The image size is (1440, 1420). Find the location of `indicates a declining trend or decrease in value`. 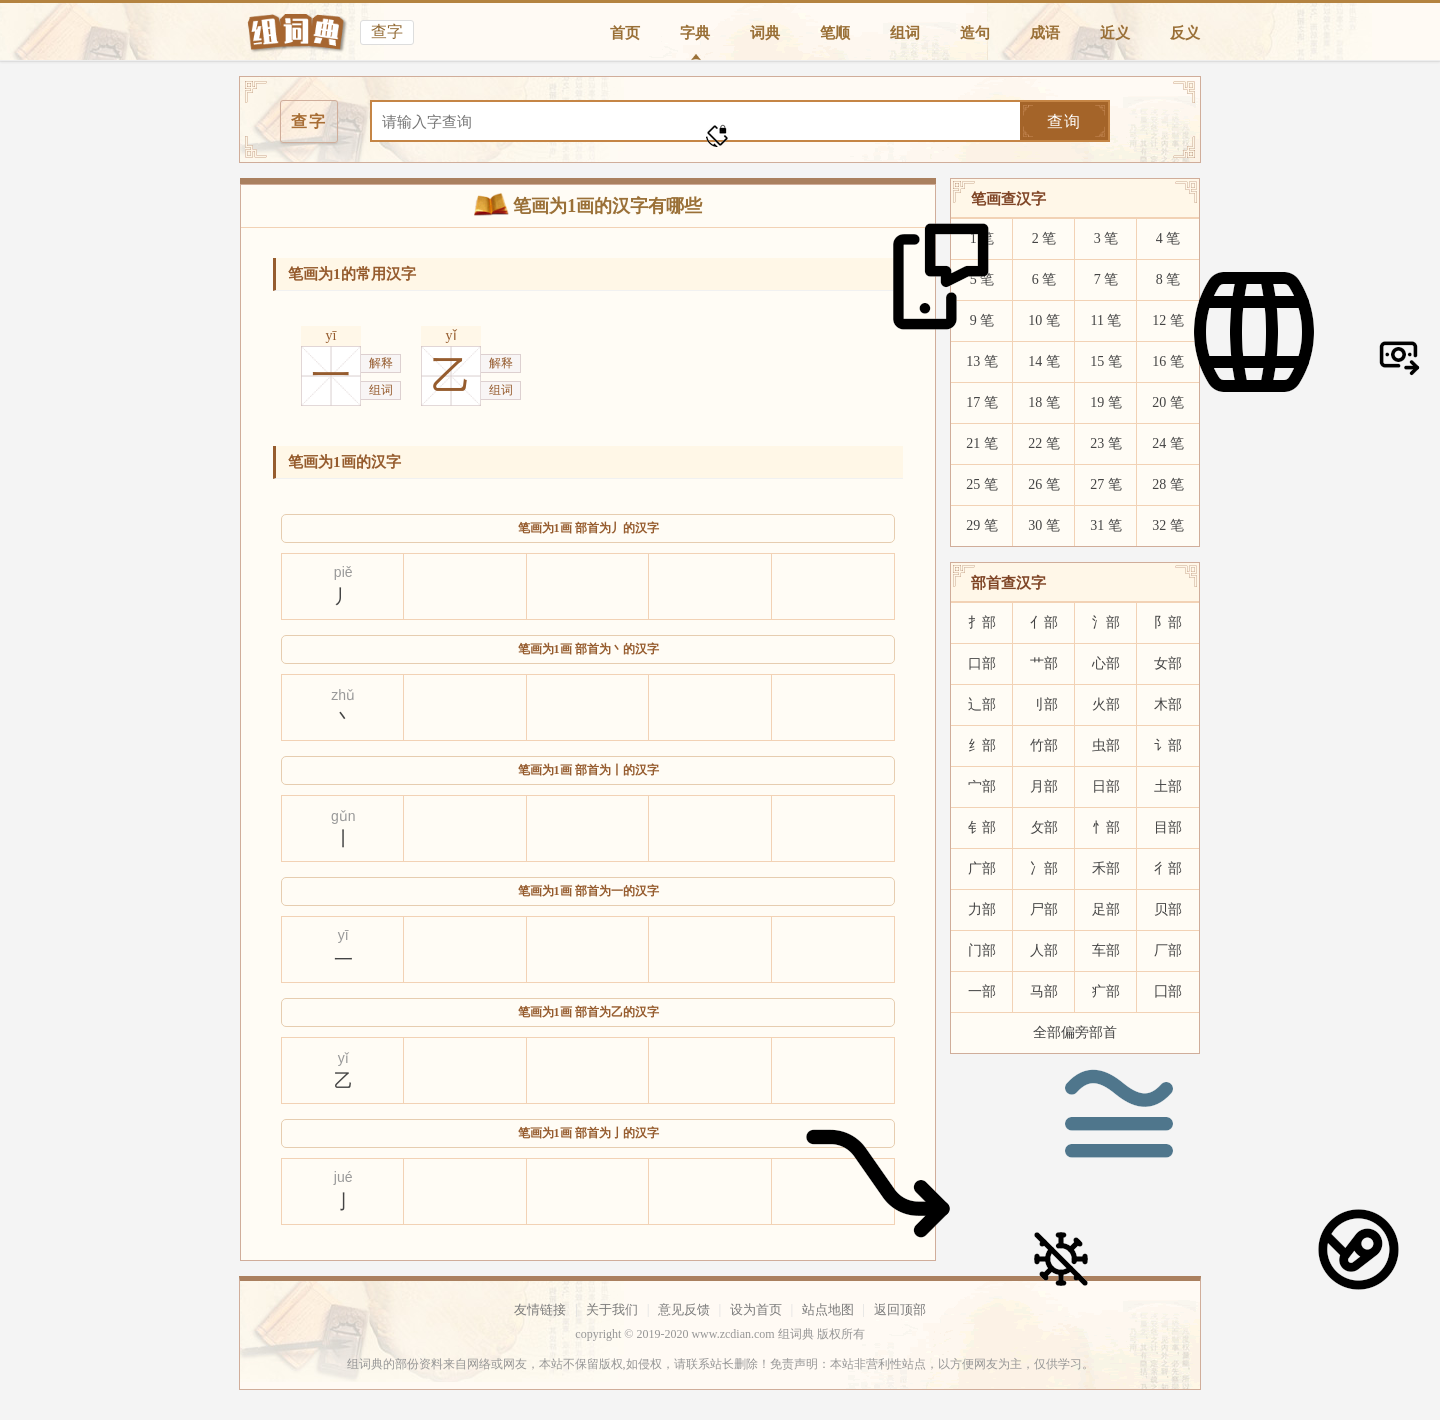

indicates a declining trend or decrease in value is located at coordinates (878, 1180).